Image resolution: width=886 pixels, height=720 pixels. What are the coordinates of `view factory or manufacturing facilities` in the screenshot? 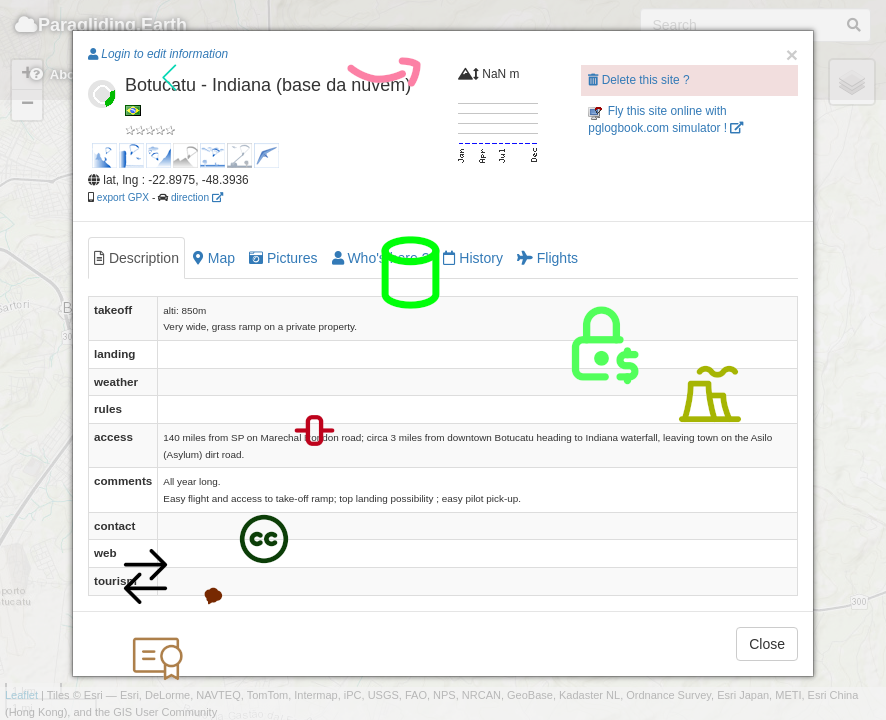 It's located at (708, 392).